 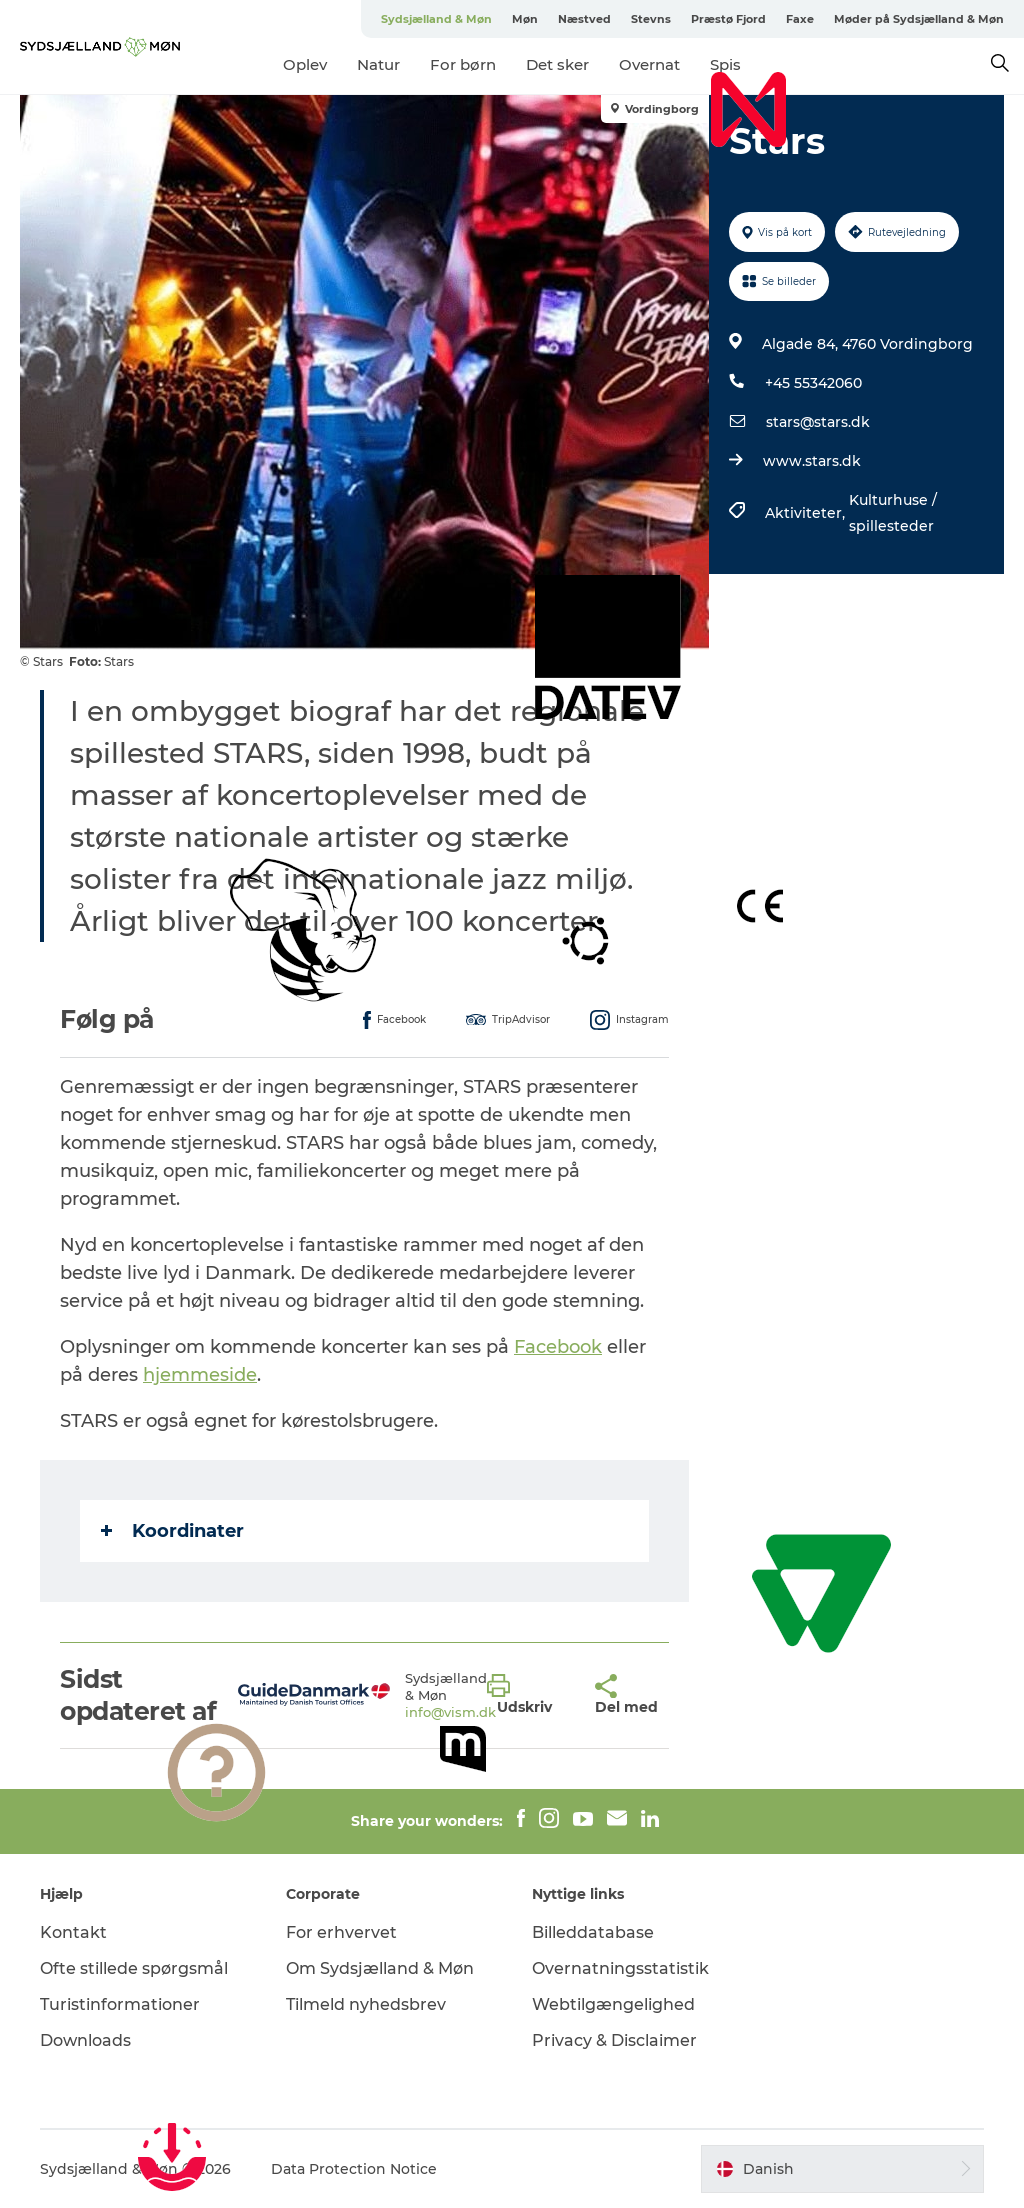 What do you see at coordinates (748, 109) in the screenshot?
I see `access NEAR Protocol wallet or account` at bounding box center [748, 109].